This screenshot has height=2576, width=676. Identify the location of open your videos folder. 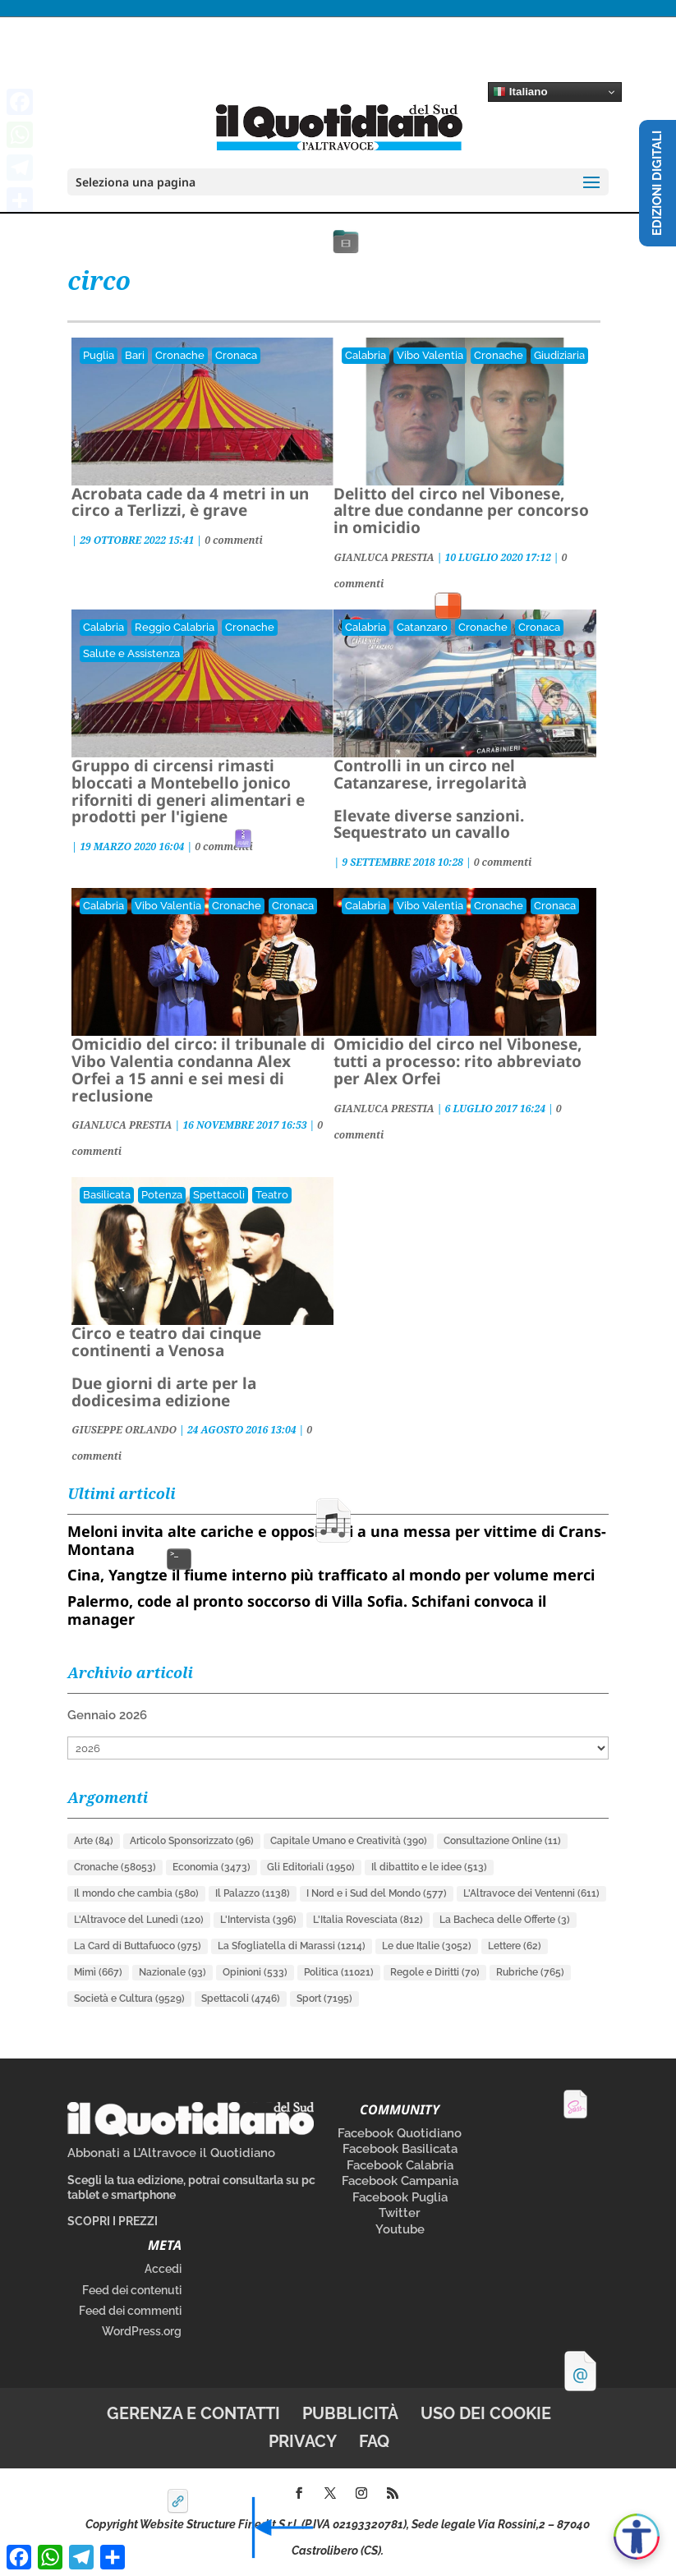
(346, 242).